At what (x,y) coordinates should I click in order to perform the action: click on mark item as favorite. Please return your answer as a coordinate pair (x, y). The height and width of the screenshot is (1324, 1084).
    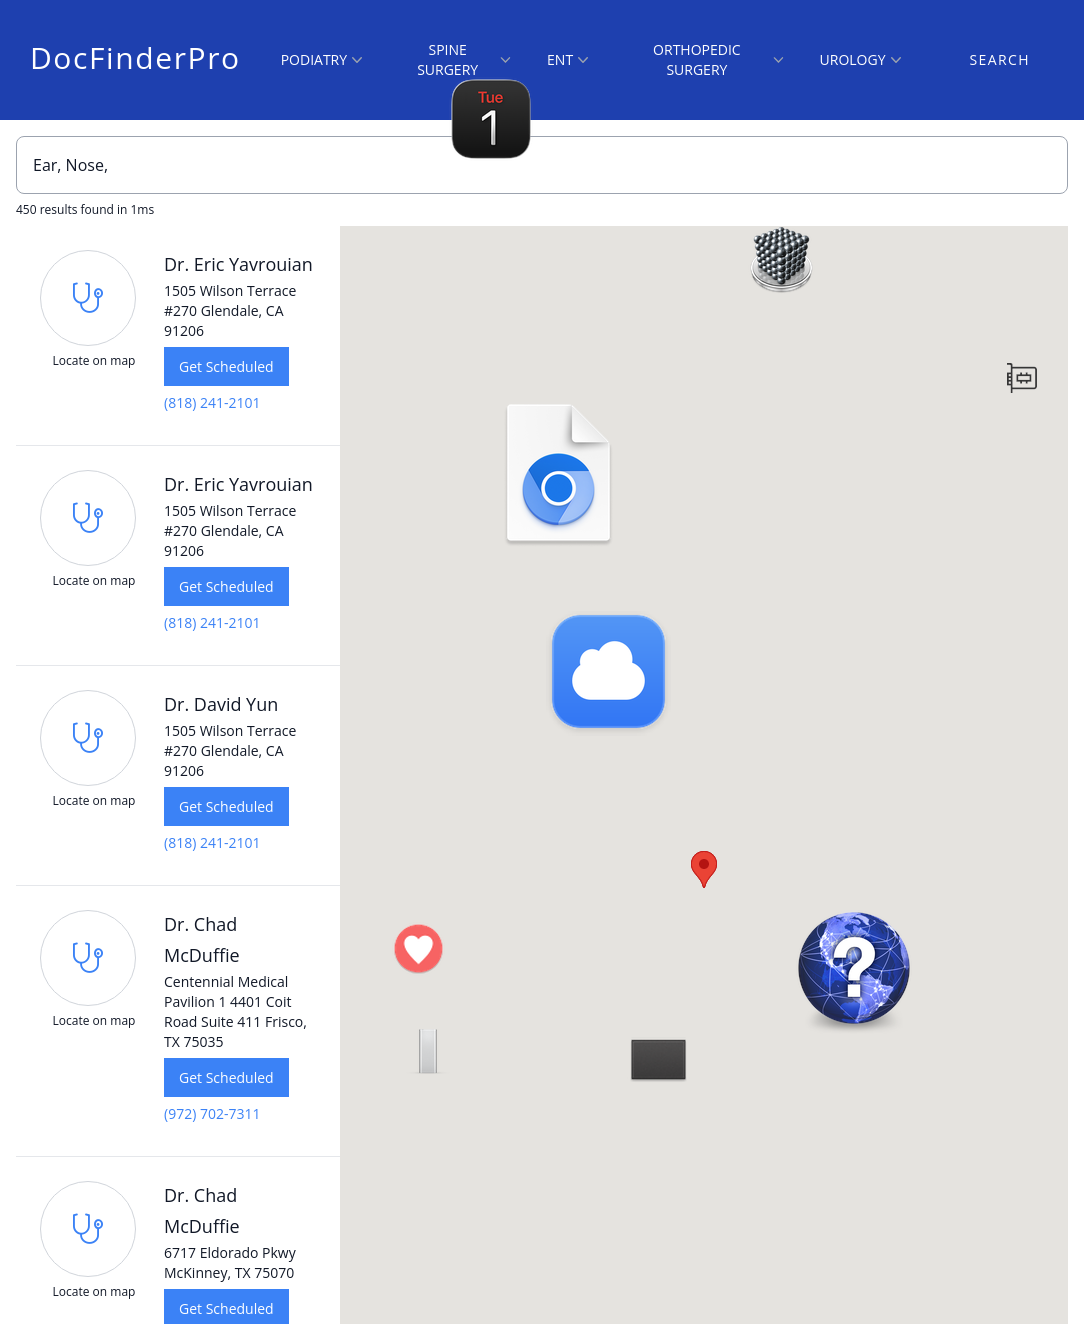
    Looking at the image, I should click on (418, 948).